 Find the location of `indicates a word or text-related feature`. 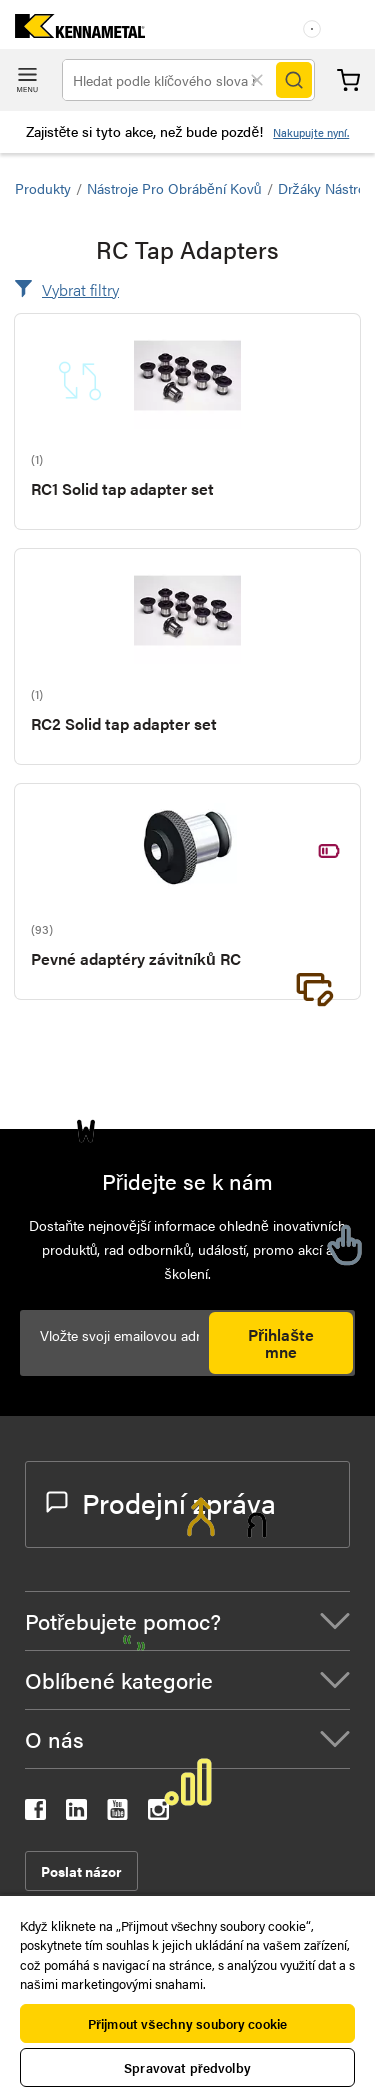

indicates a word or text-related feature is located at coordinates (86, 1131).